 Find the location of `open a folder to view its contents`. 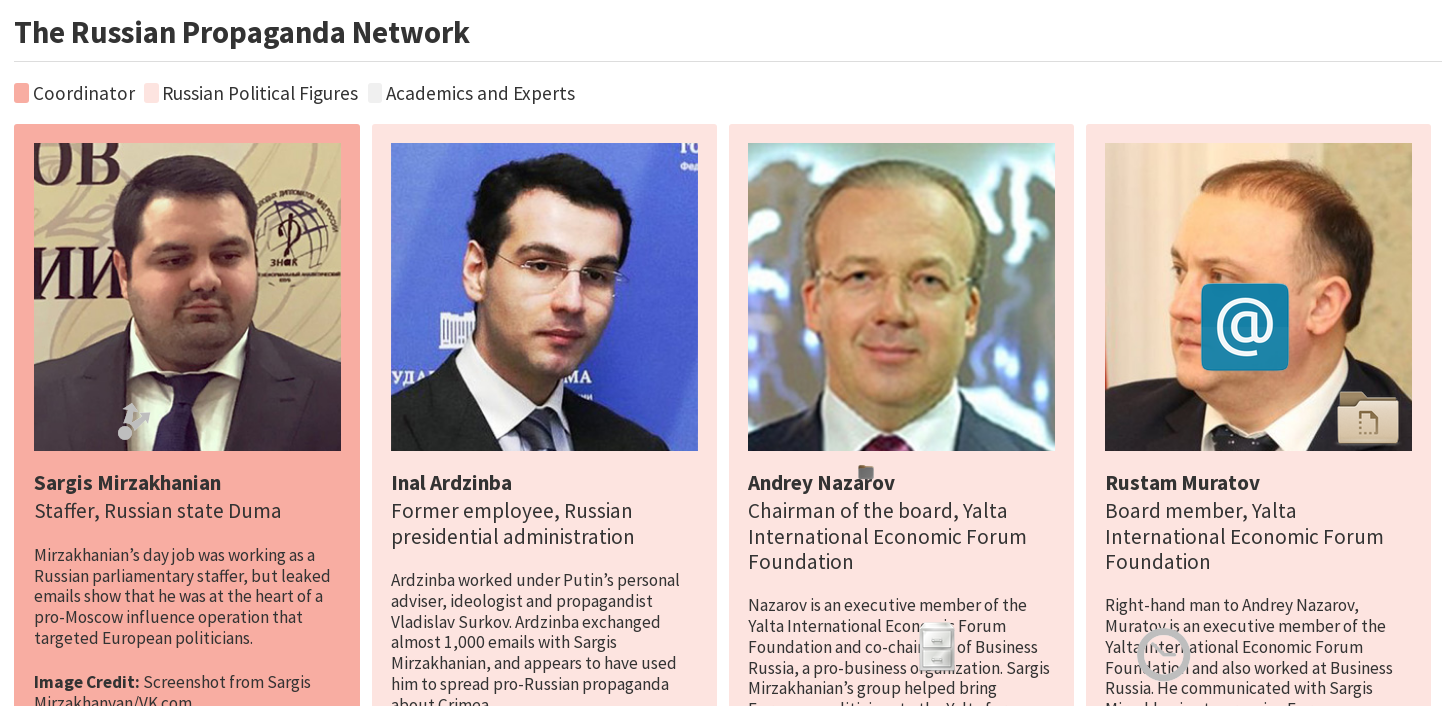

open a folder to view its contents is located at coordinates (866, 472).